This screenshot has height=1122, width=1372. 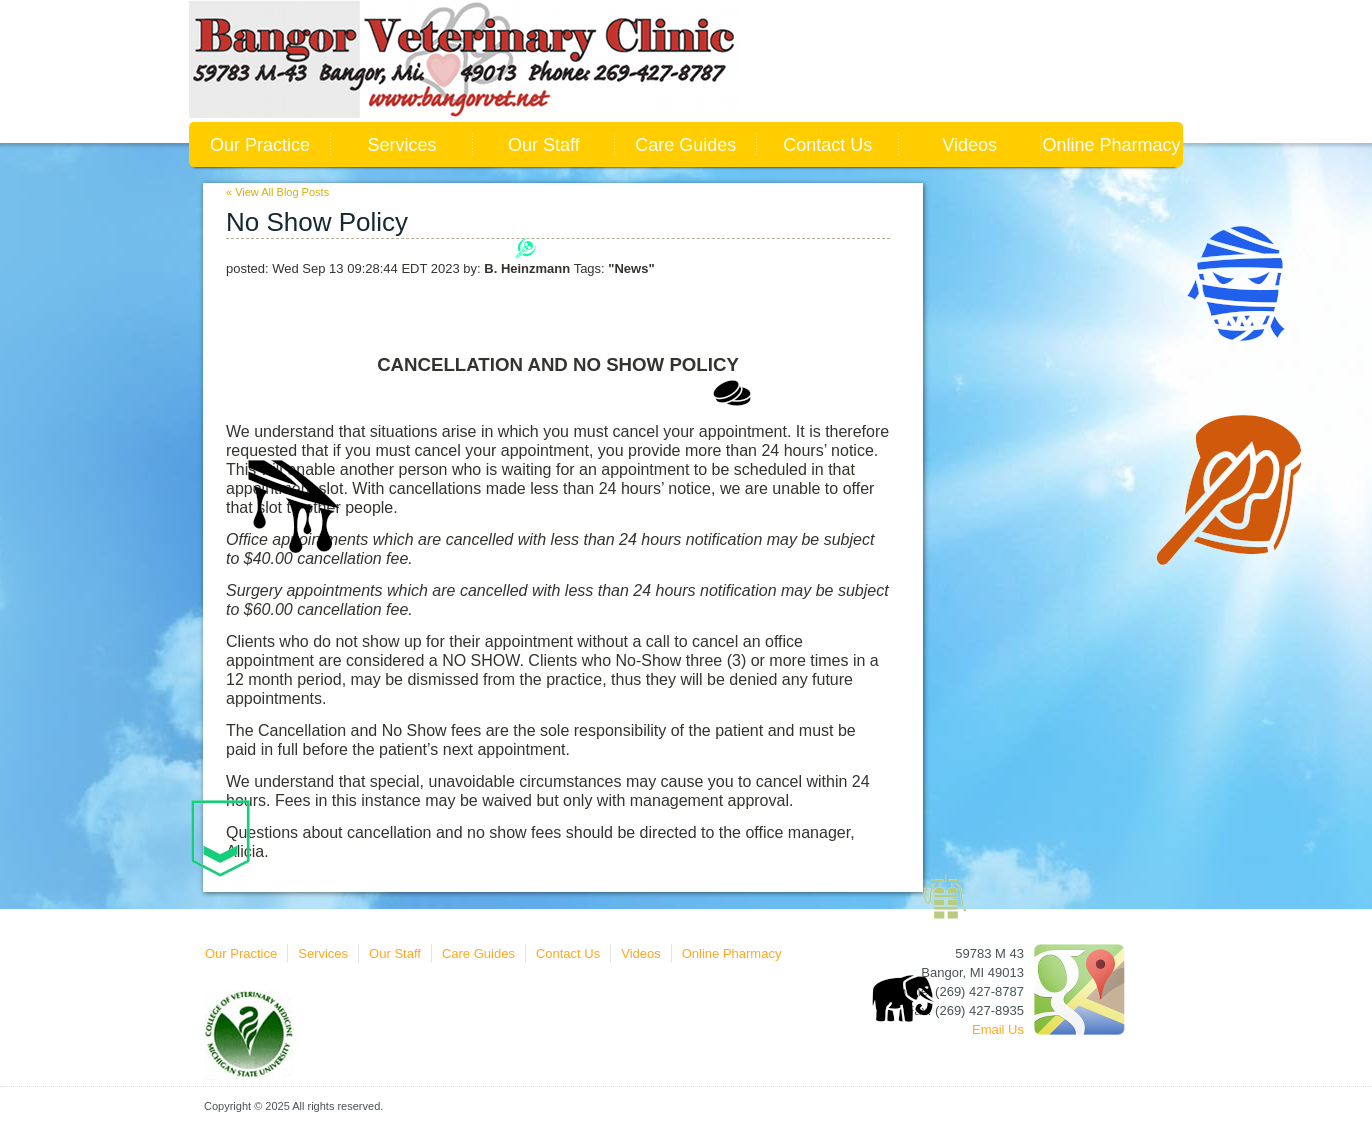 What do you see at coordinates (903, 998) in the screenshot?
I see `elephant icon for wildlife or zoo-themed game` at bounding box center [903, 998].